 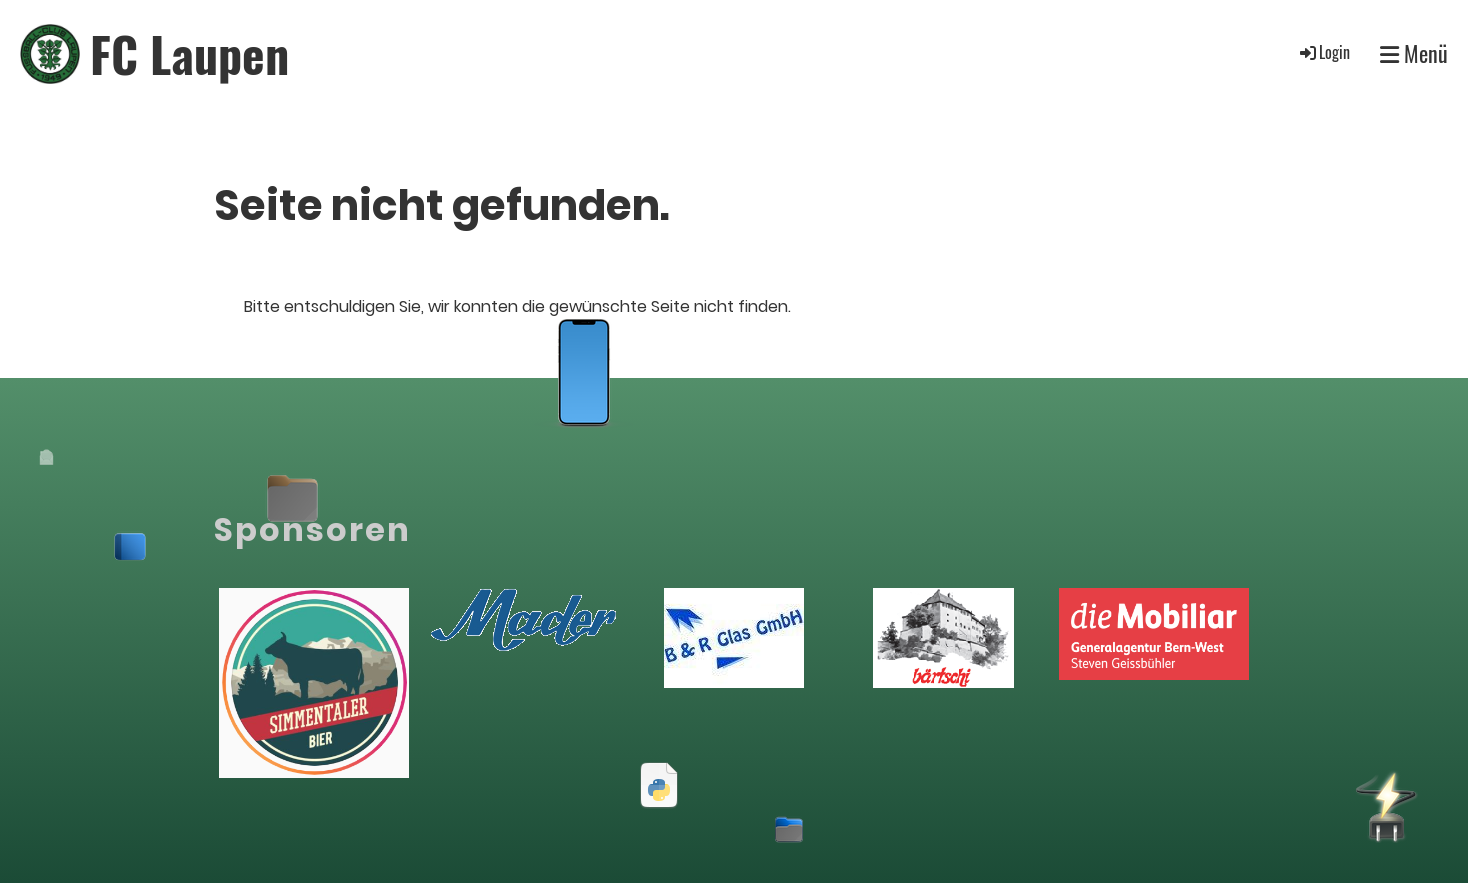 What do you see at coordinates (130, 546) in the screenshot?
I see `access the desktop folder` at bounding box center [130, 546].